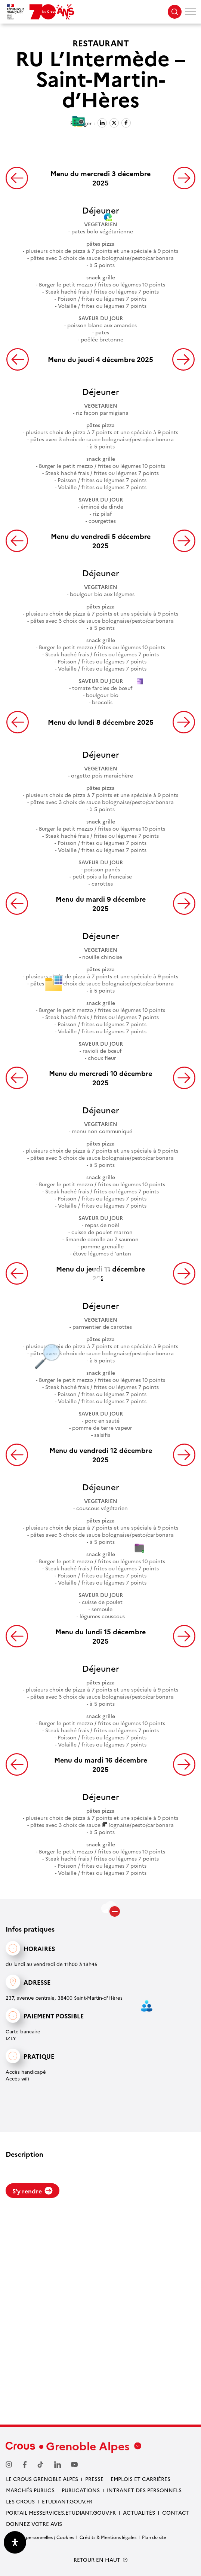  Describe the element at coordinates (111, 1907) in the screenshot. I see `OneDrive sync error or upload failure` at that location.